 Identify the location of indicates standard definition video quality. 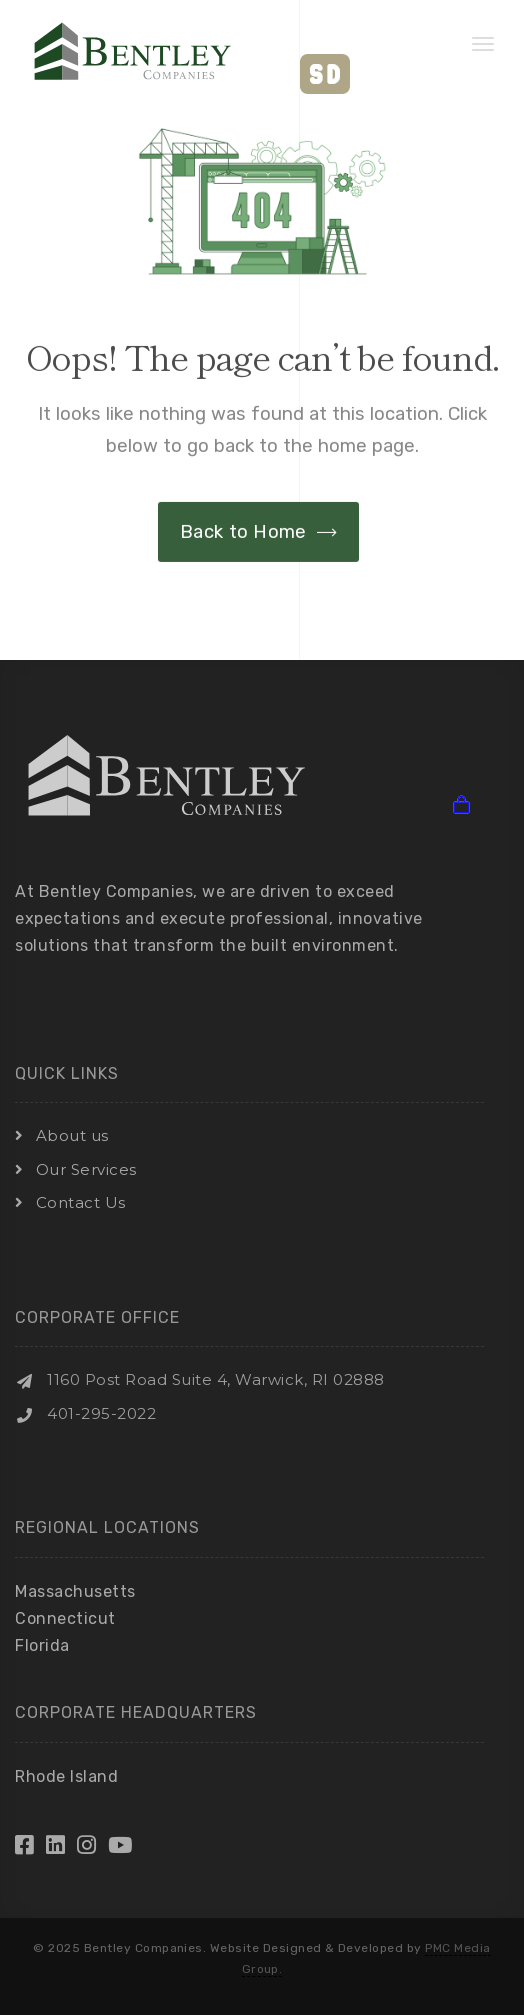
(325, 74).